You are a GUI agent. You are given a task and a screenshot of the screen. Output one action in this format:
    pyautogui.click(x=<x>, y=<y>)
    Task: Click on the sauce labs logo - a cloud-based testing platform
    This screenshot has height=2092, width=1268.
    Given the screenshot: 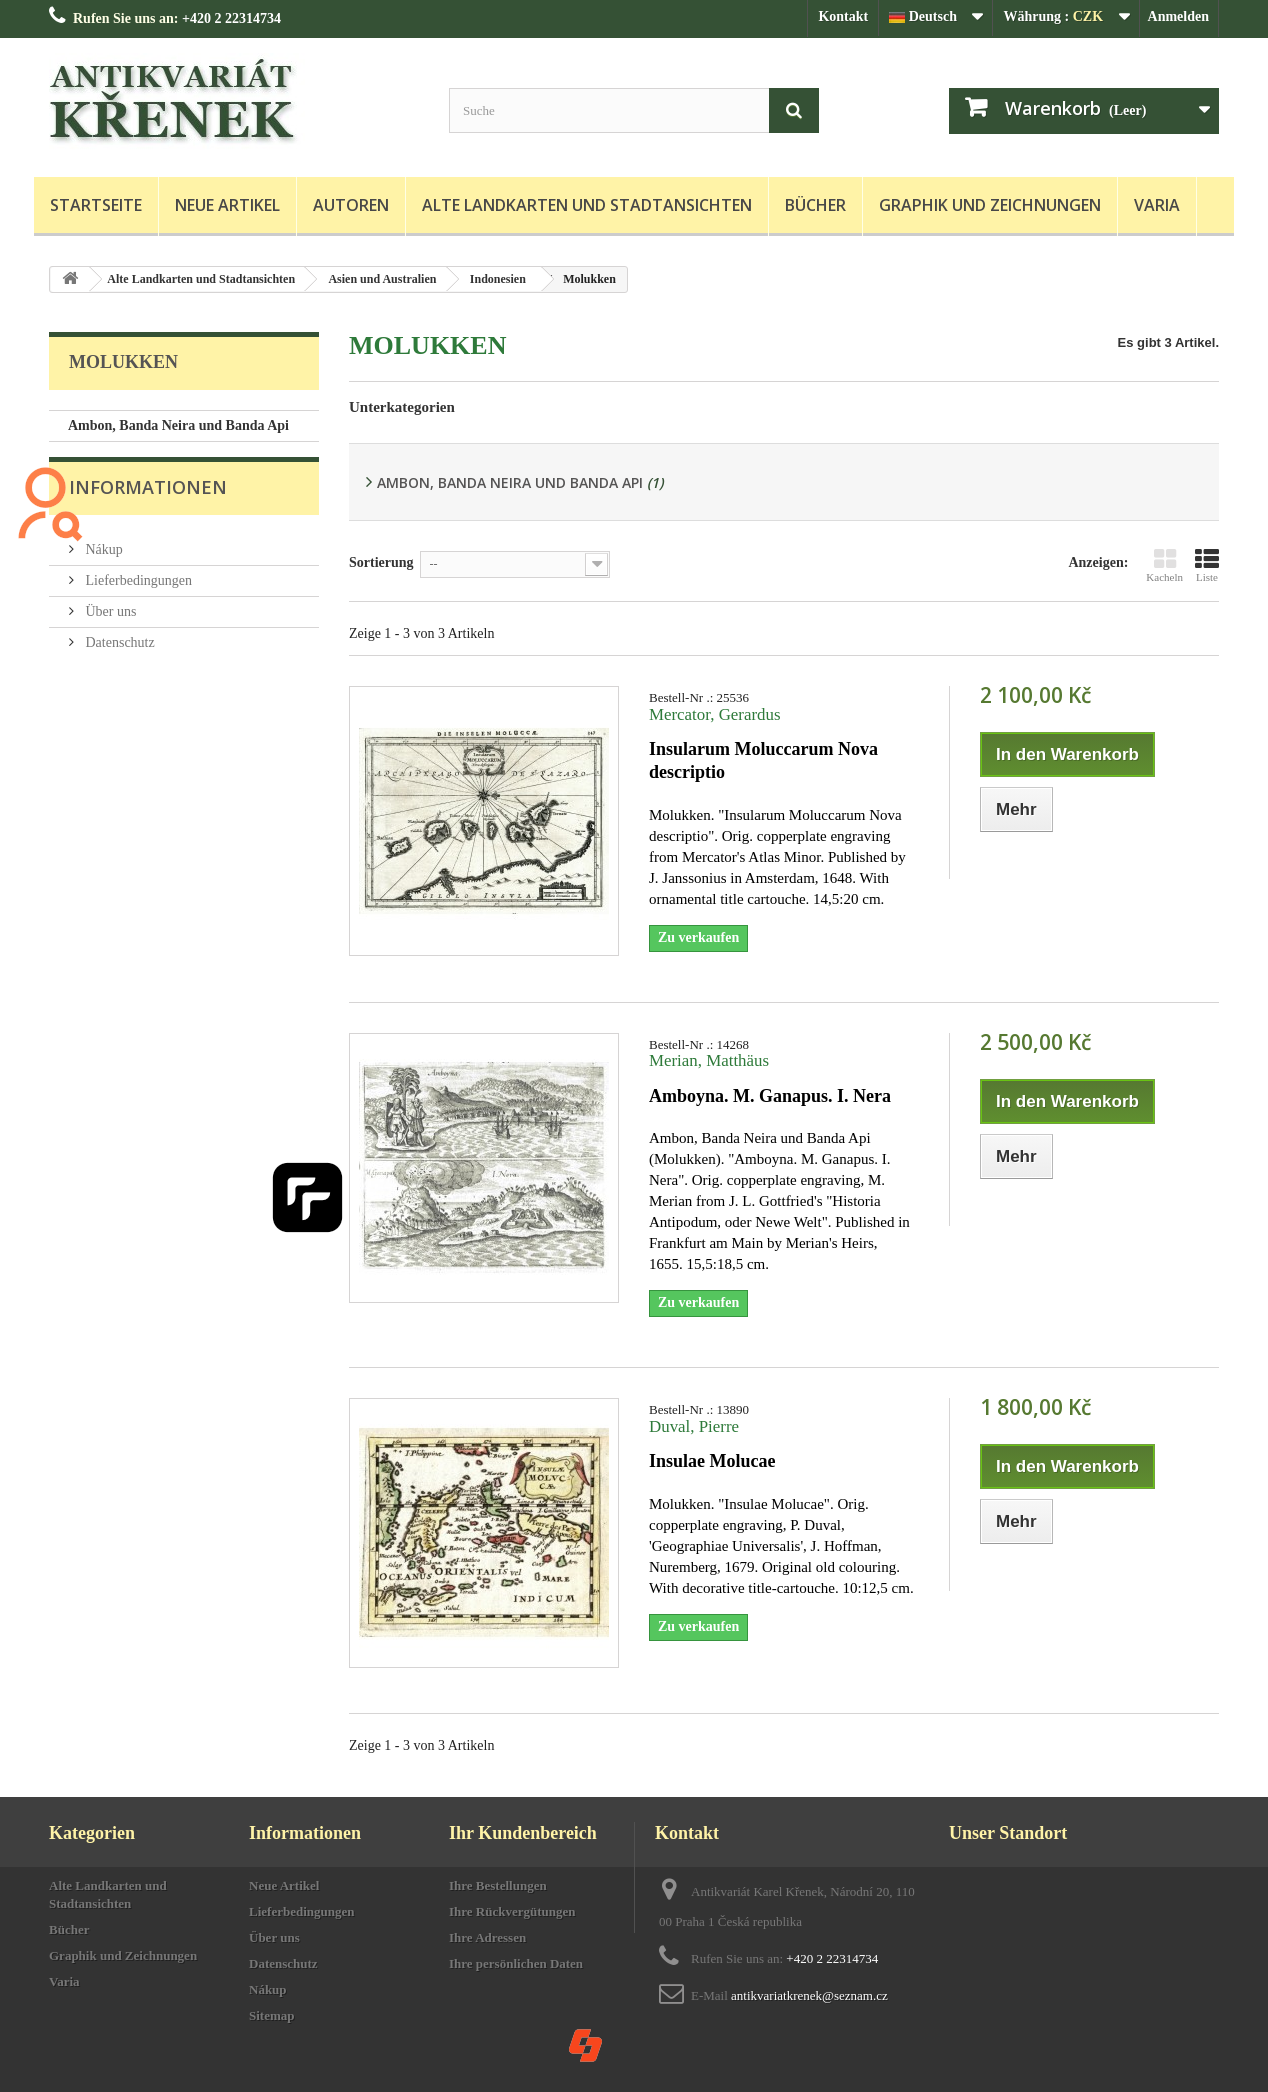 What is the action you would take?
    pyautogui.click(x=585, y=2045)
    